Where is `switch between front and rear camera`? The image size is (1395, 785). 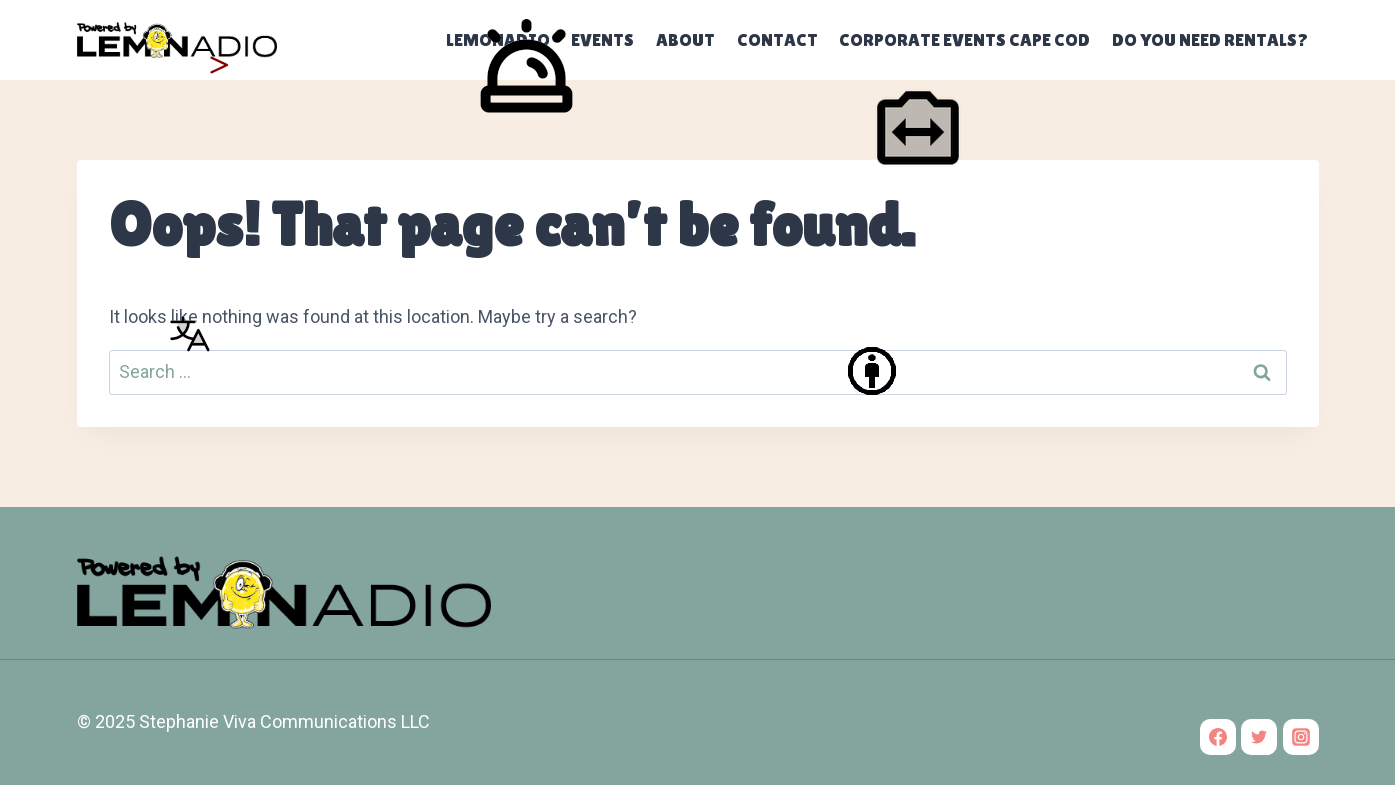 switch between front and rear camera is located at coordinates (918, 132).